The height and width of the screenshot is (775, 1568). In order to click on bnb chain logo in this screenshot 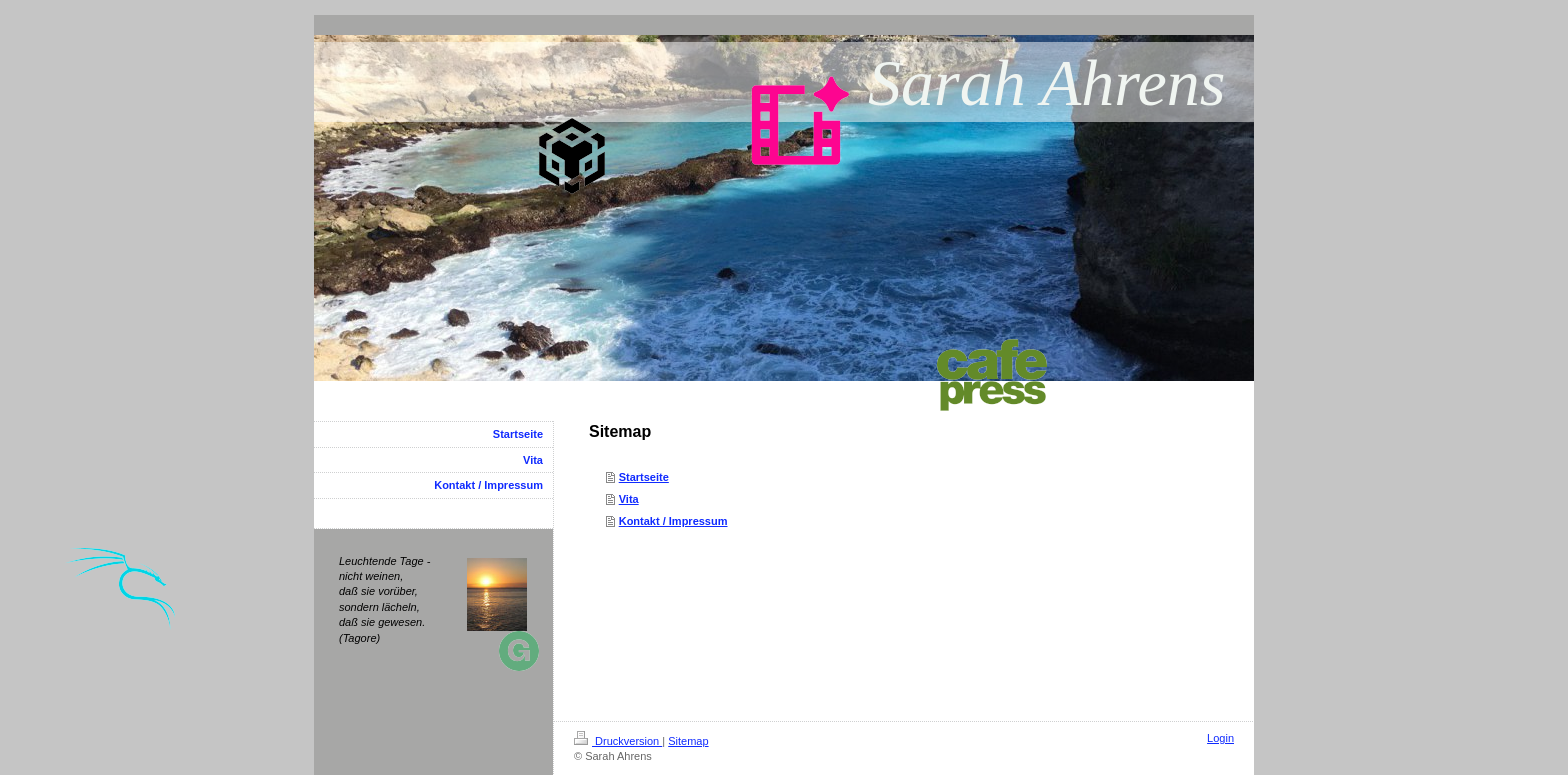, I will do `click(572, 156)`.